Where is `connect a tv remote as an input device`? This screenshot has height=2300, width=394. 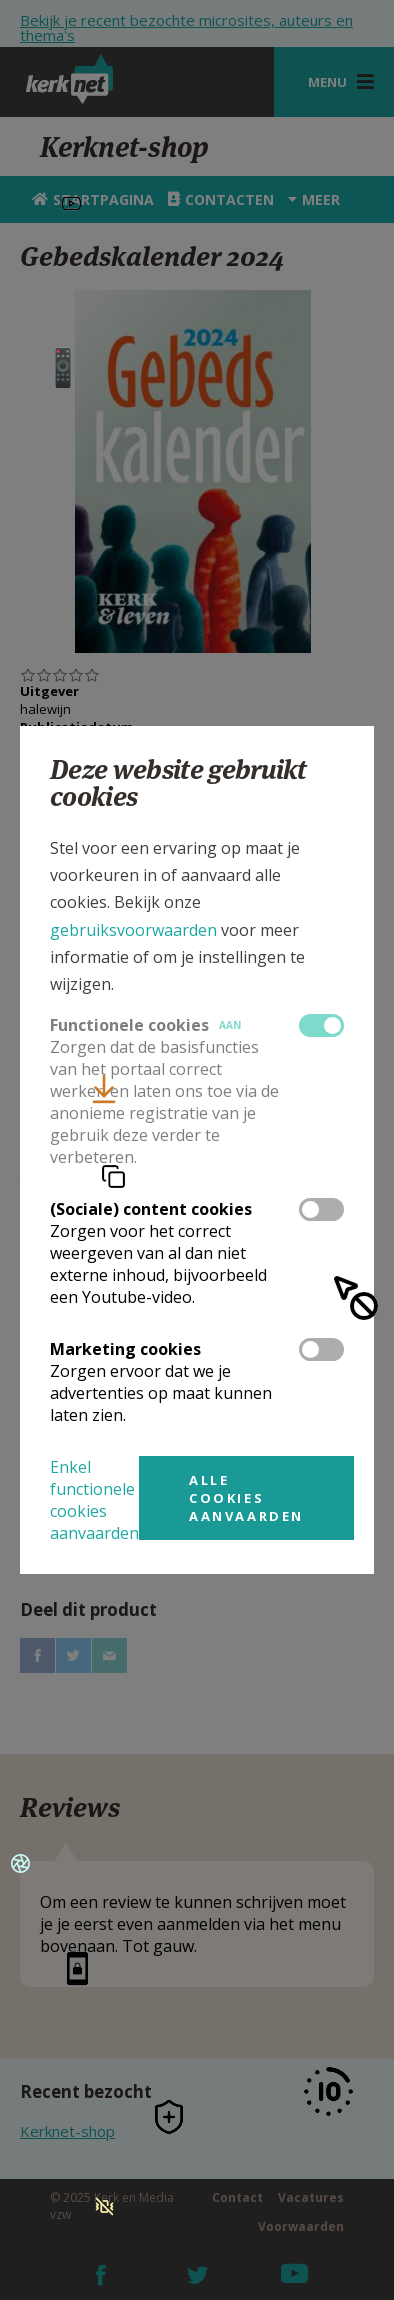 connect a tv remote as an input device is located at coordinates (63, 368).